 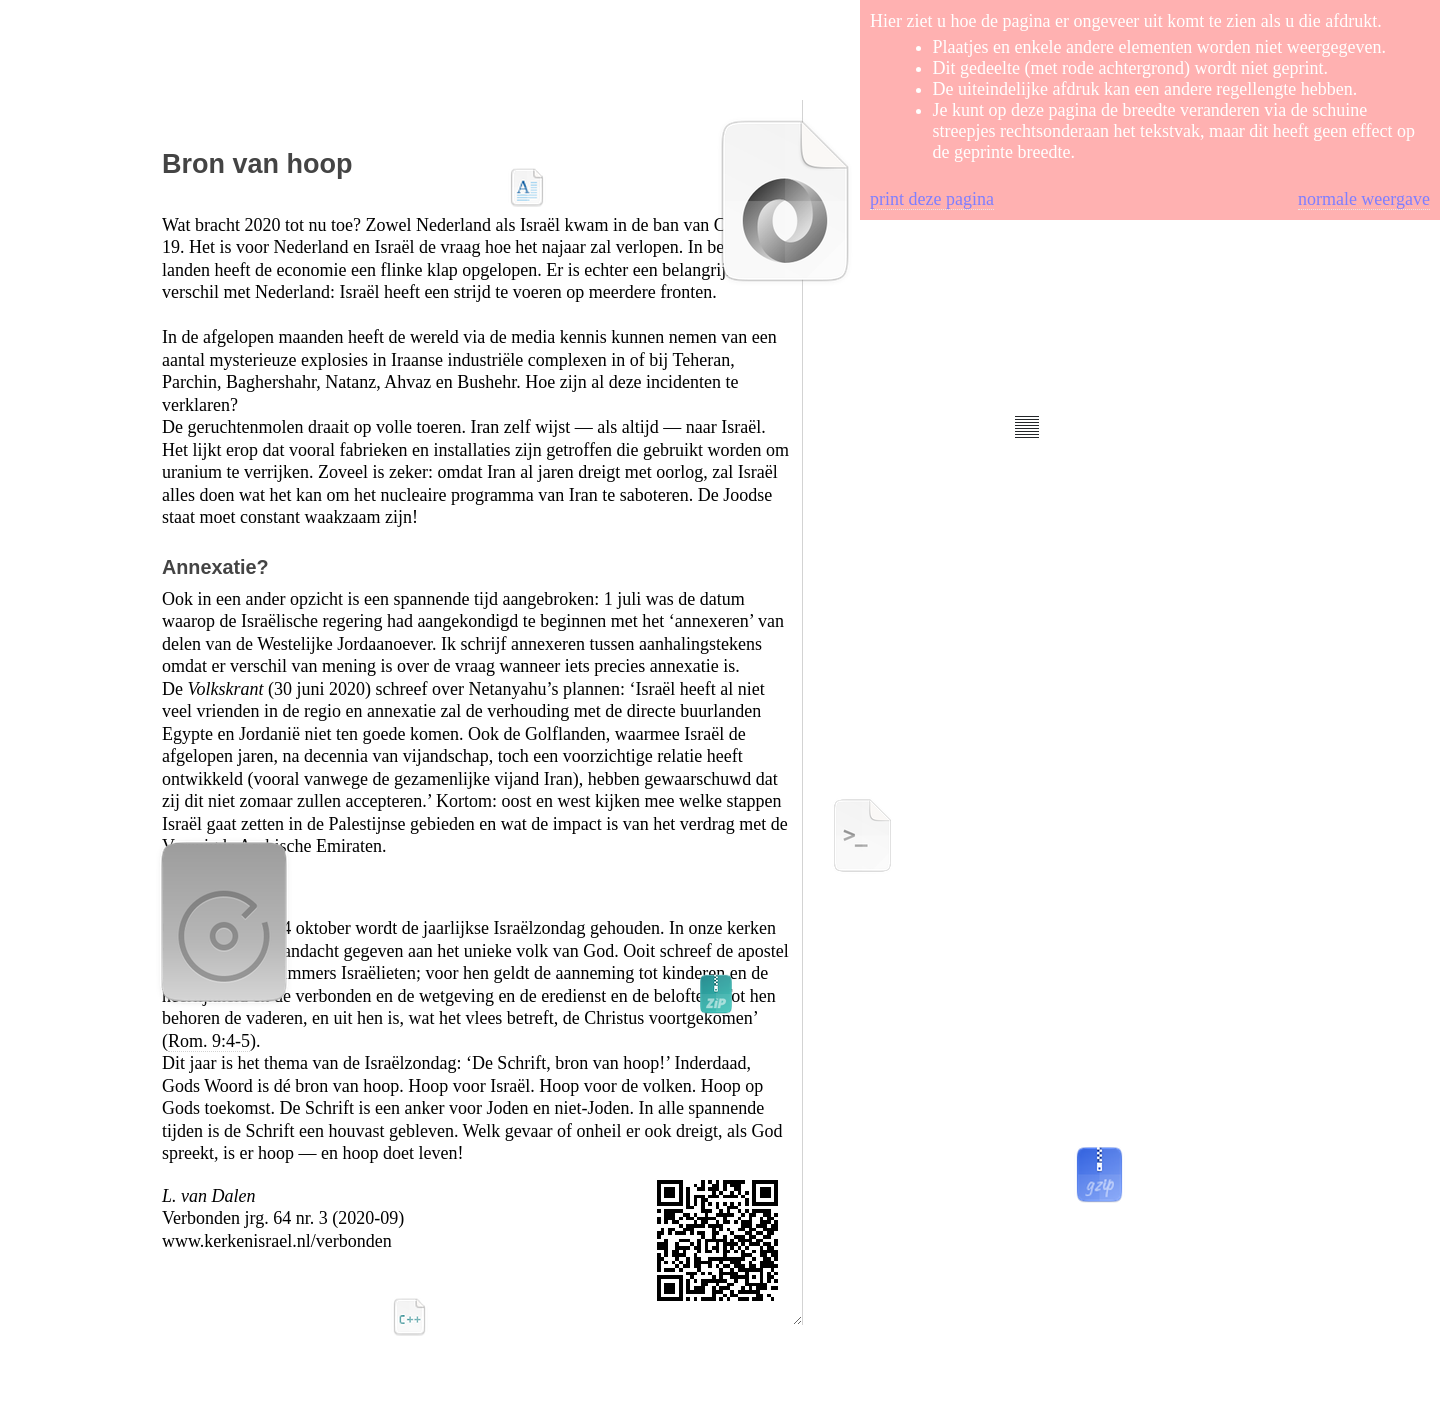 I want to click on compressed zip file, so click(x=716, y=994).